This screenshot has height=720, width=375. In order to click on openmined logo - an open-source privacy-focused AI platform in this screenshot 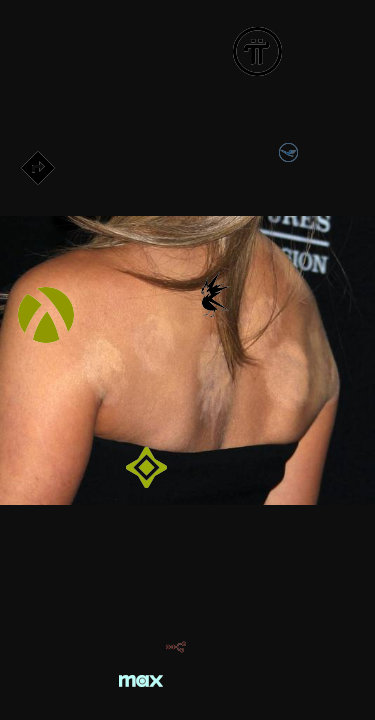, I will do `click(146, 467)`.